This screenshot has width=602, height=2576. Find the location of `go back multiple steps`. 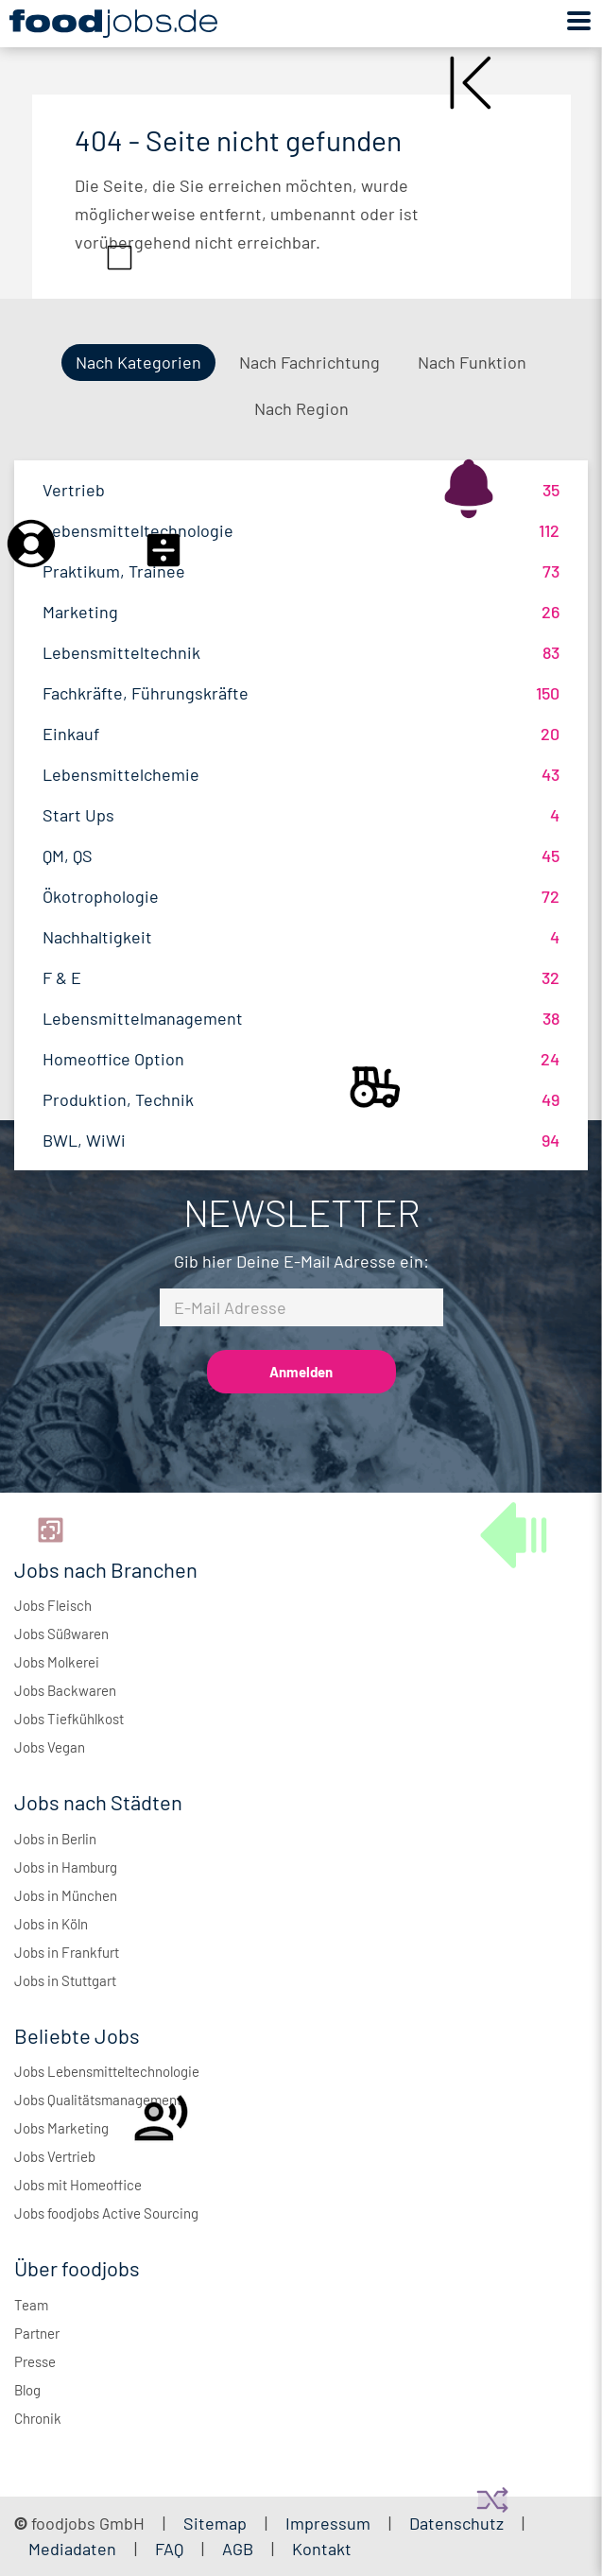

go back multiple steps is located at coordinates (516, 1535).